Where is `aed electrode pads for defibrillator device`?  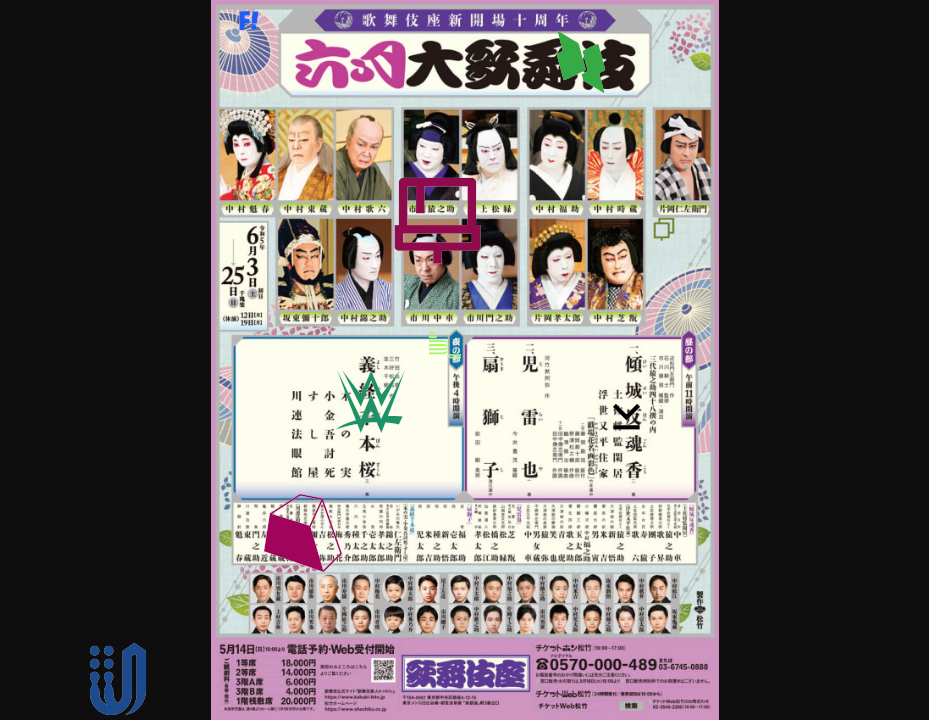
aed electrode pads for defibrillator device is located at coordinates (664, 228).